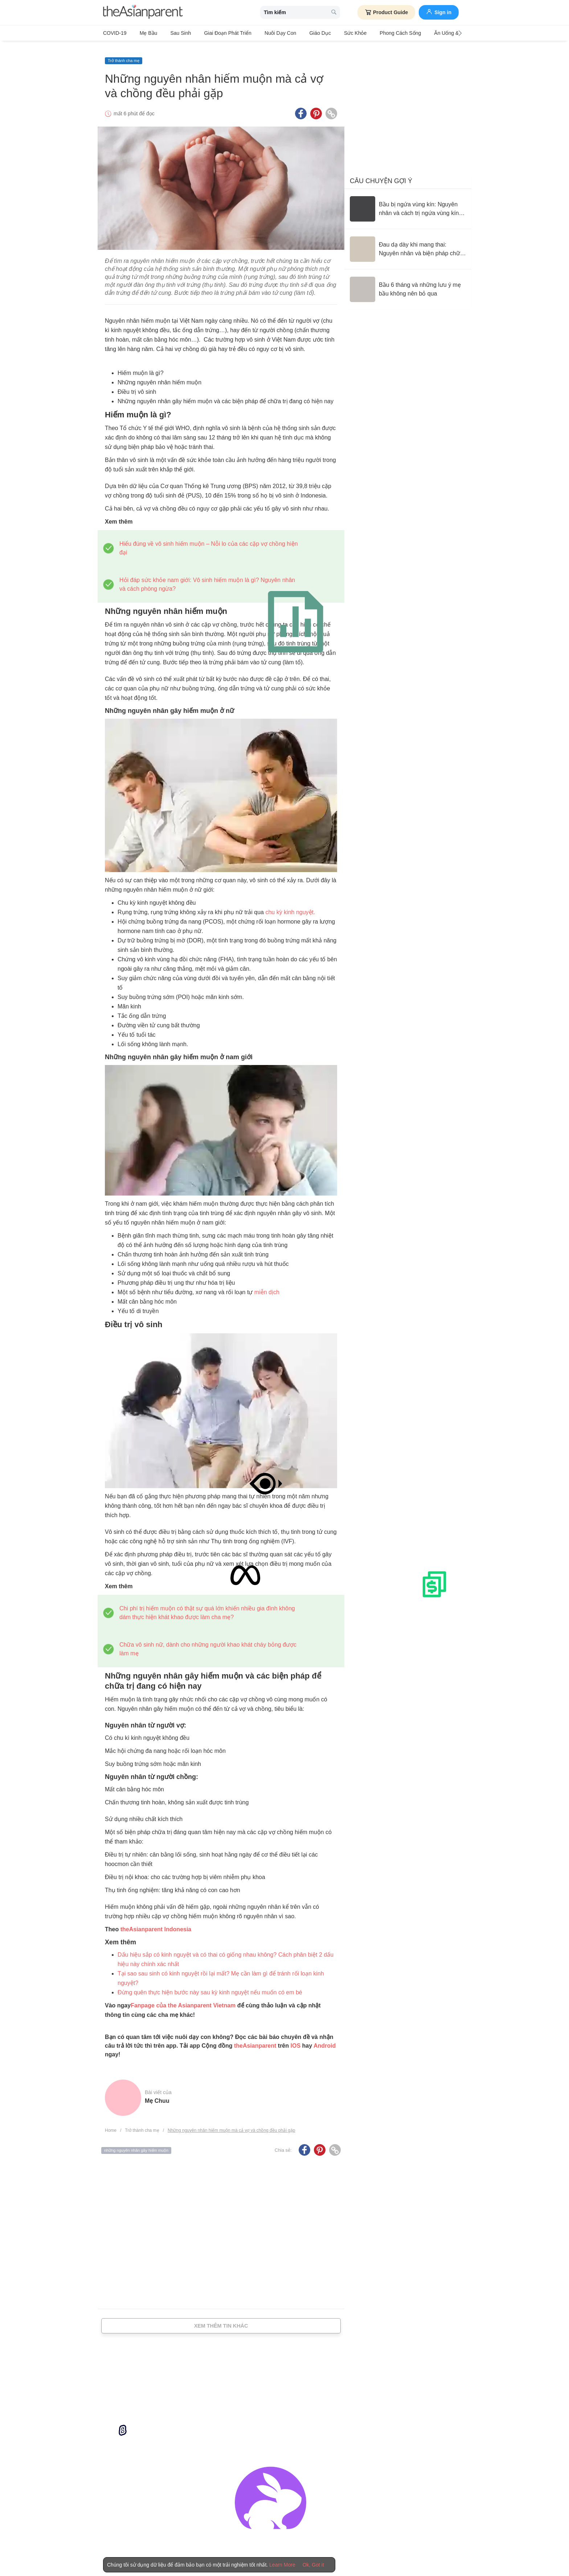  Describe the element at coordinates (434, 1584) in the screenshot. I see `view currency or financial documents` at that location.